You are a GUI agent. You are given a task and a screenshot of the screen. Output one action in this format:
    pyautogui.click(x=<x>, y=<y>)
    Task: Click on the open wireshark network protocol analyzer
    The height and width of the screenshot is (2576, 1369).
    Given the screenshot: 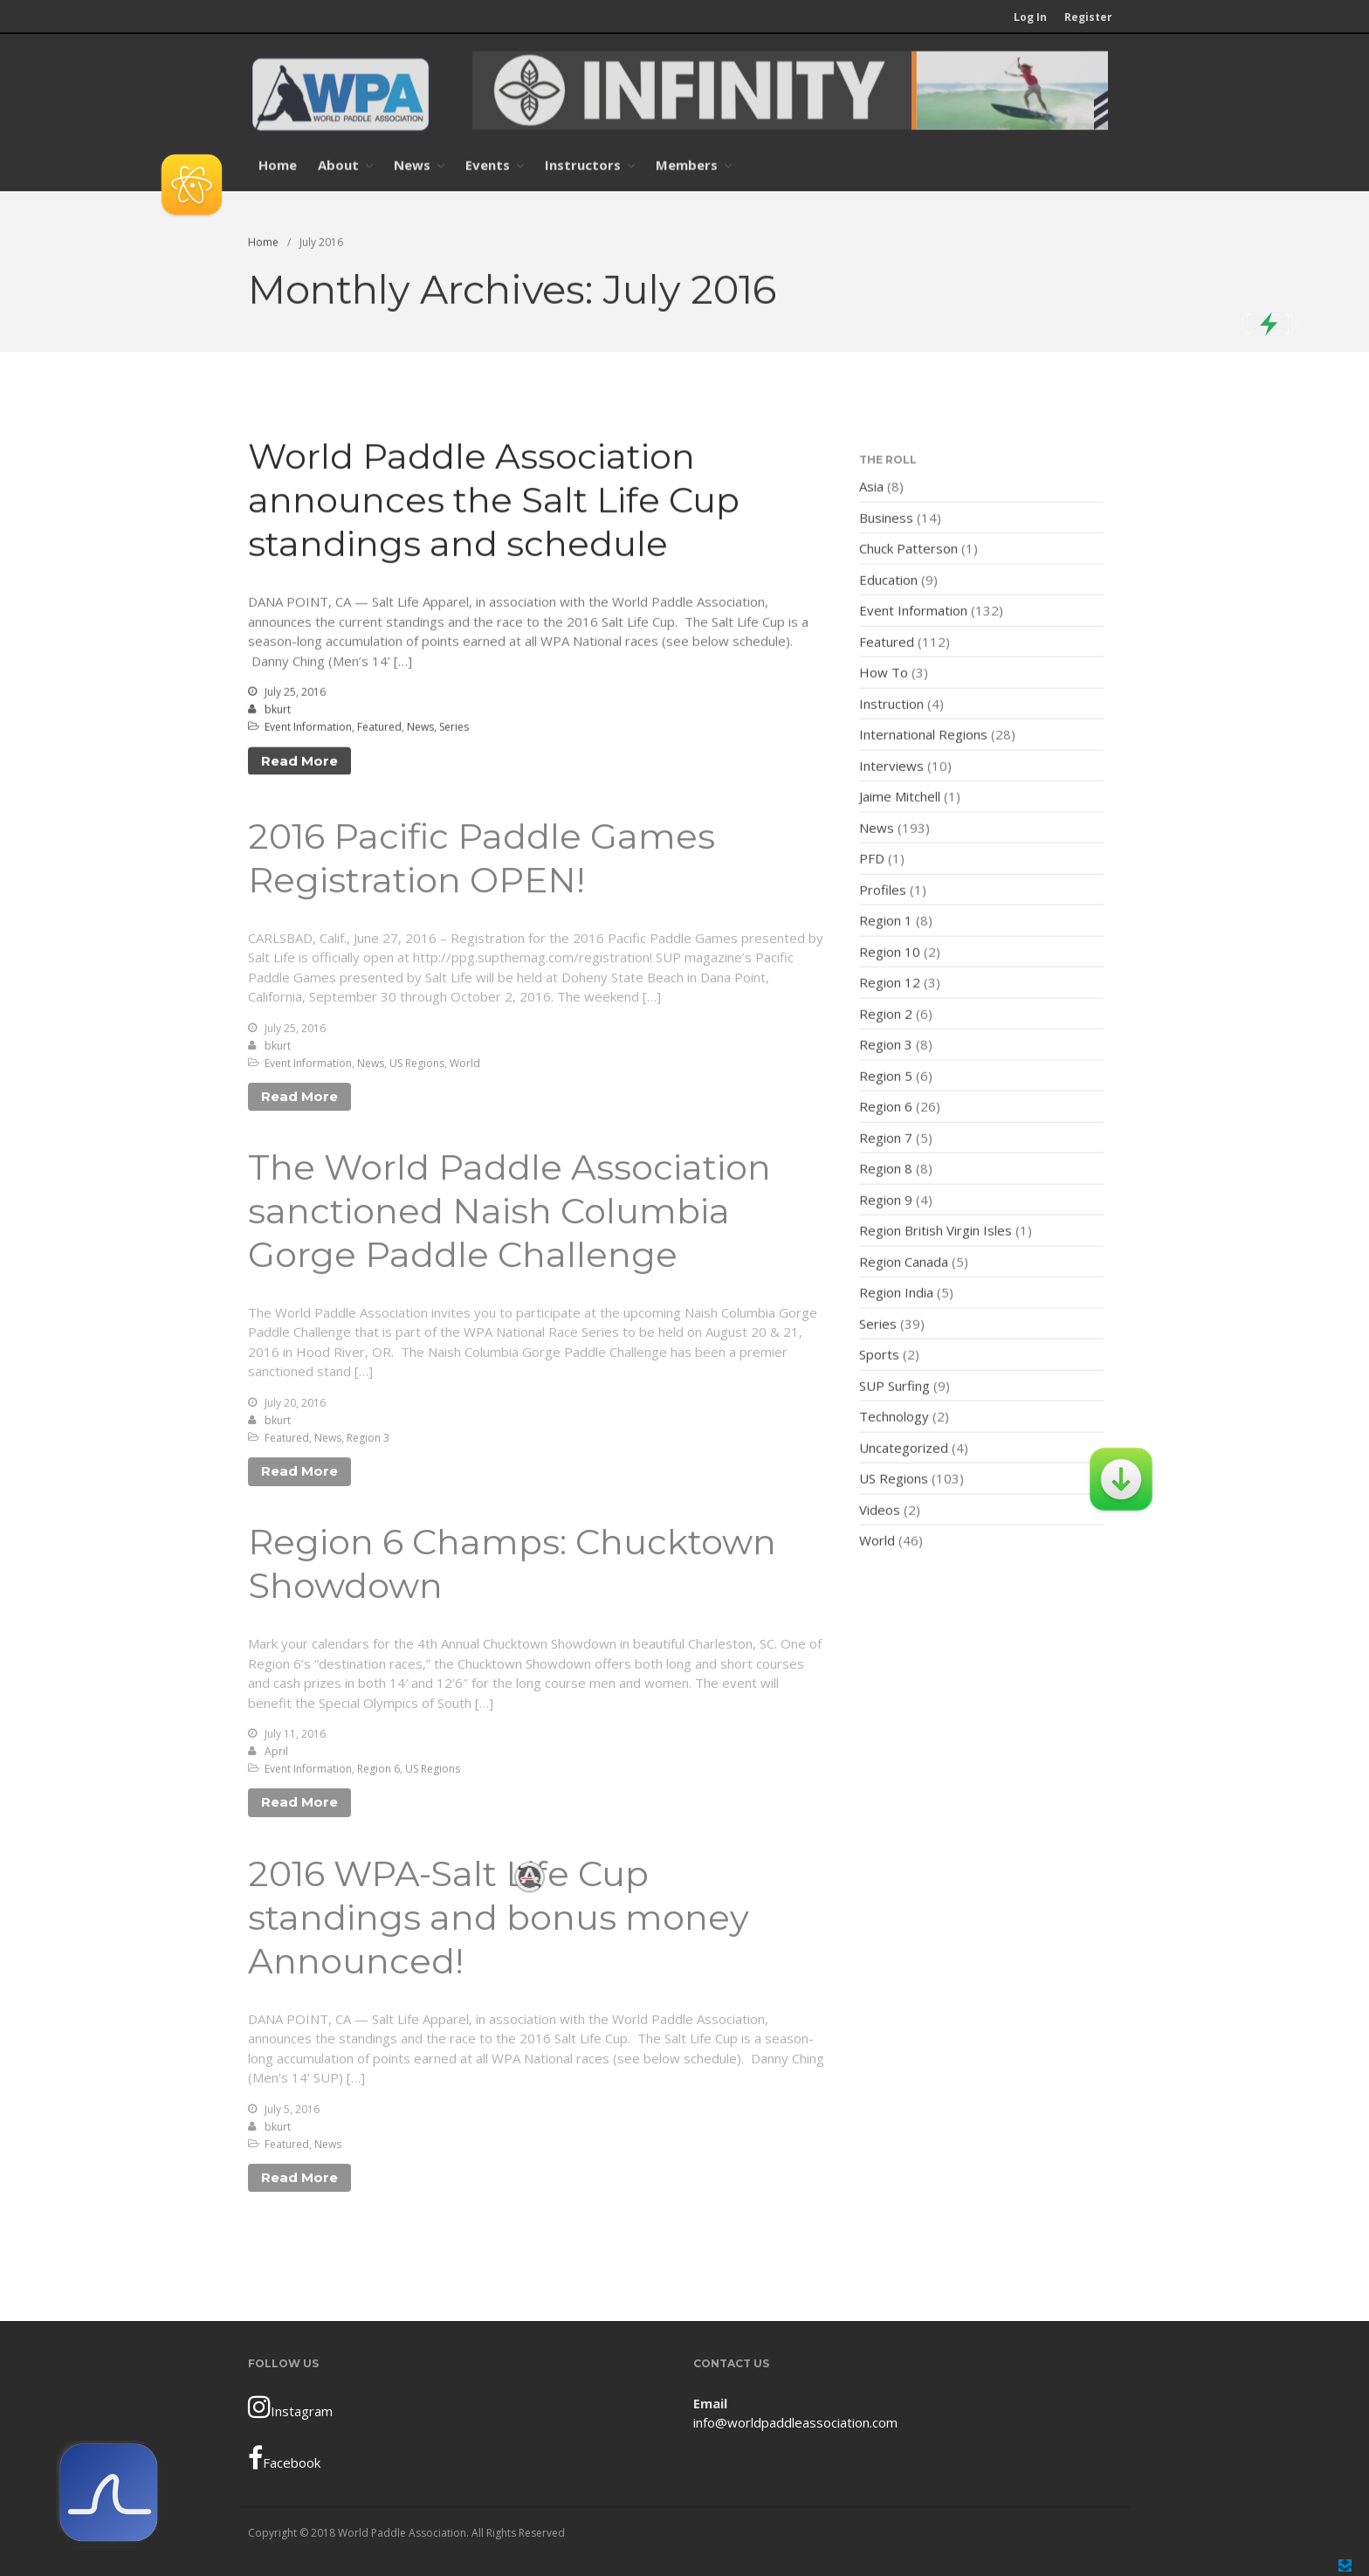 What is the action you would take?
    pyautogui.click(x=108, y=2492)
    